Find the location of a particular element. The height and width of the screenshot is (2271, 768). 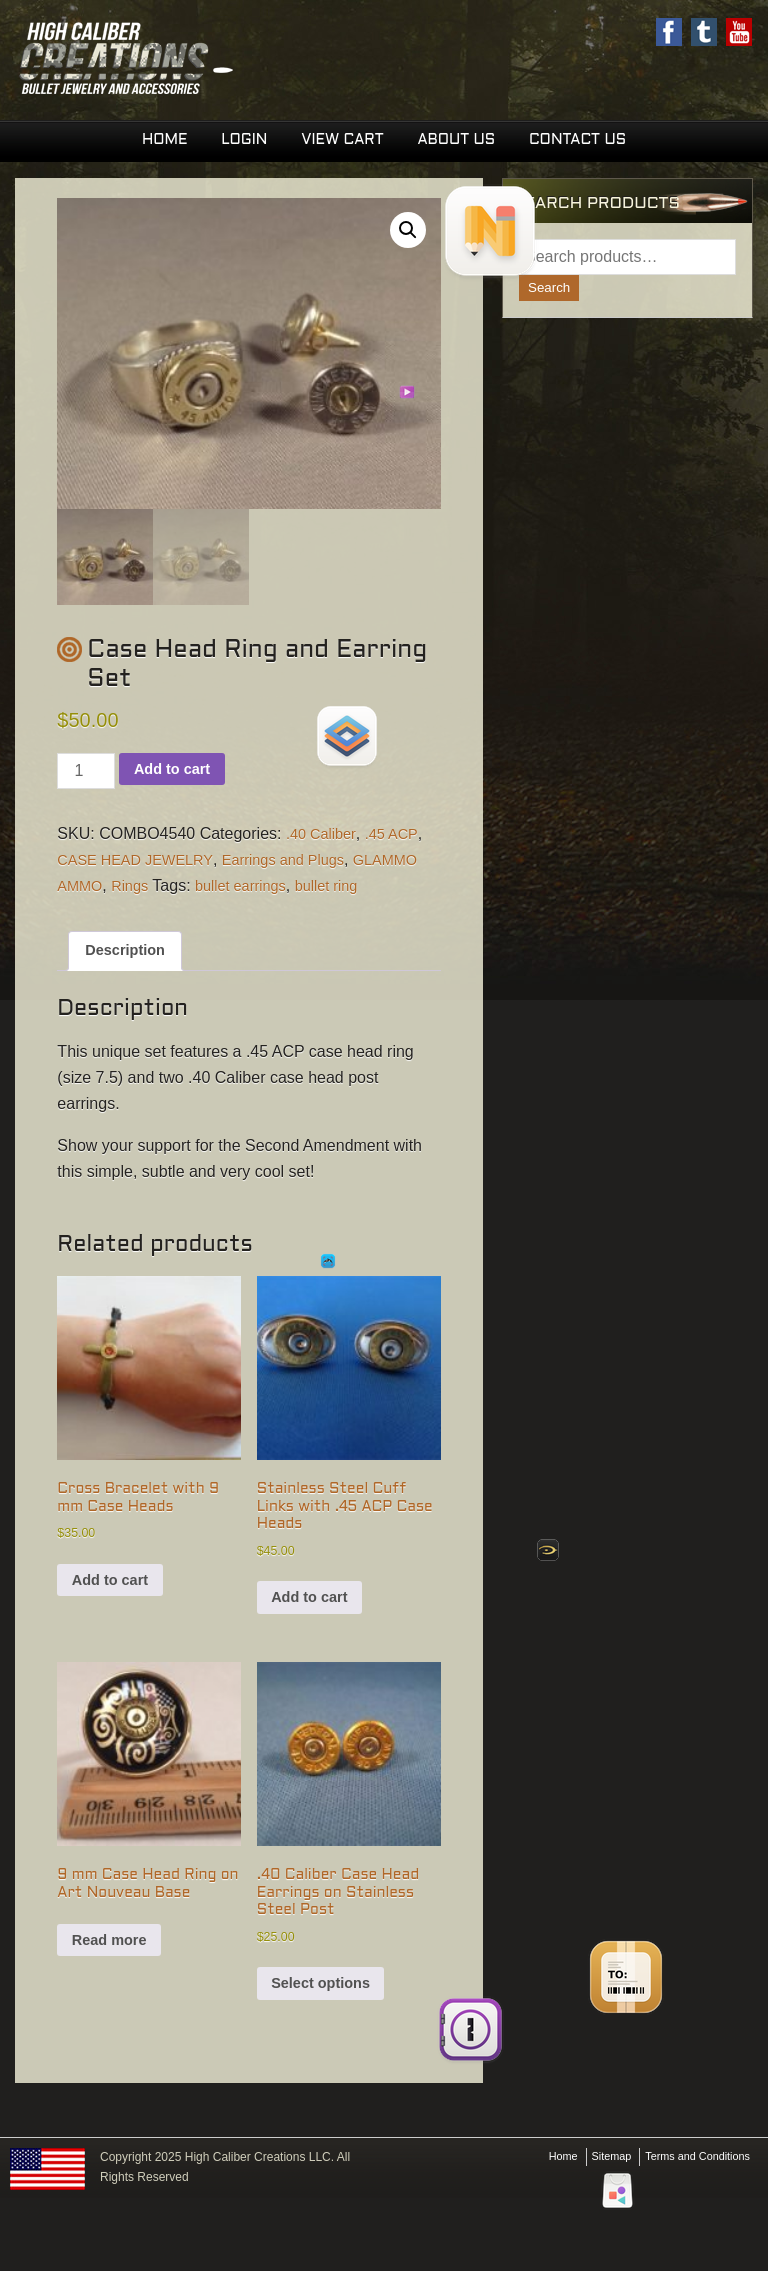

open the halo app is located at coordinates (548, 1550).